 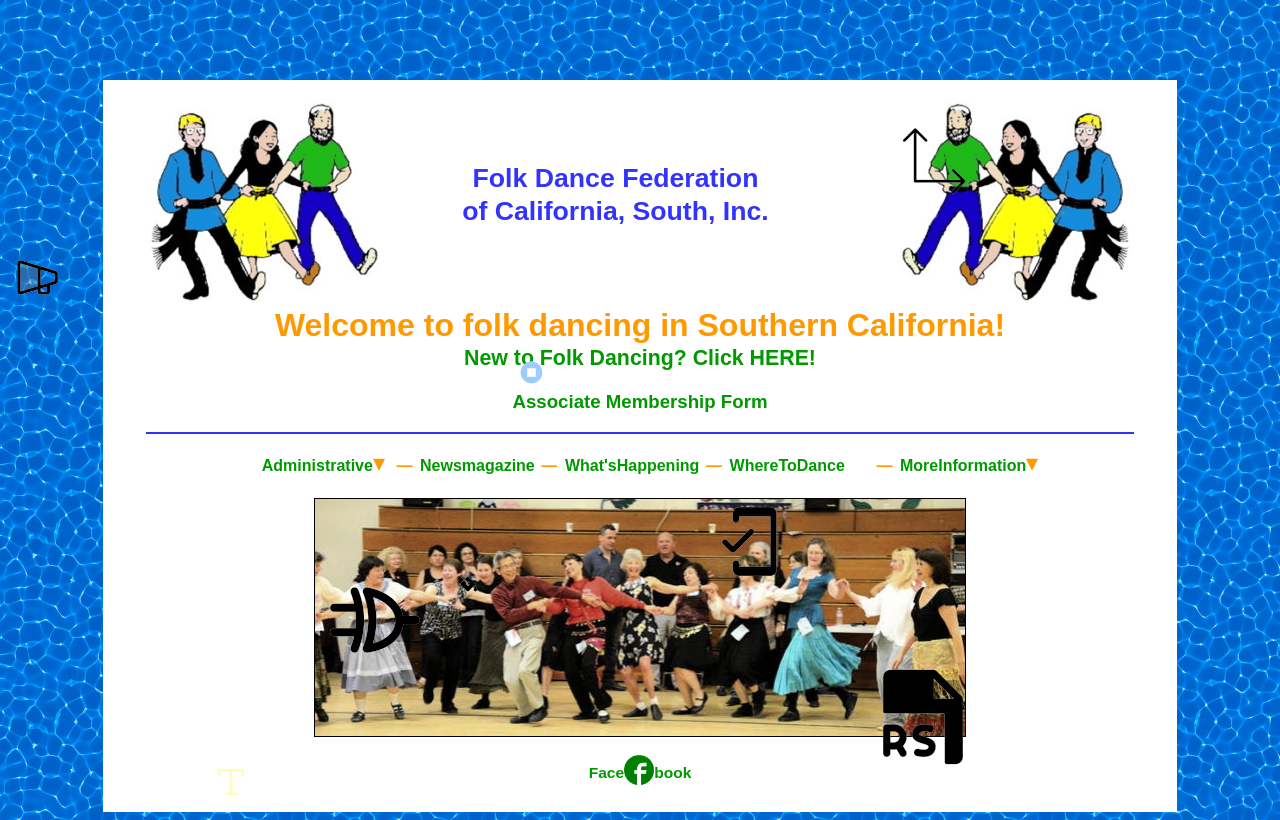 I want to click on format text or access text styling options, so click(x=231, y=782).